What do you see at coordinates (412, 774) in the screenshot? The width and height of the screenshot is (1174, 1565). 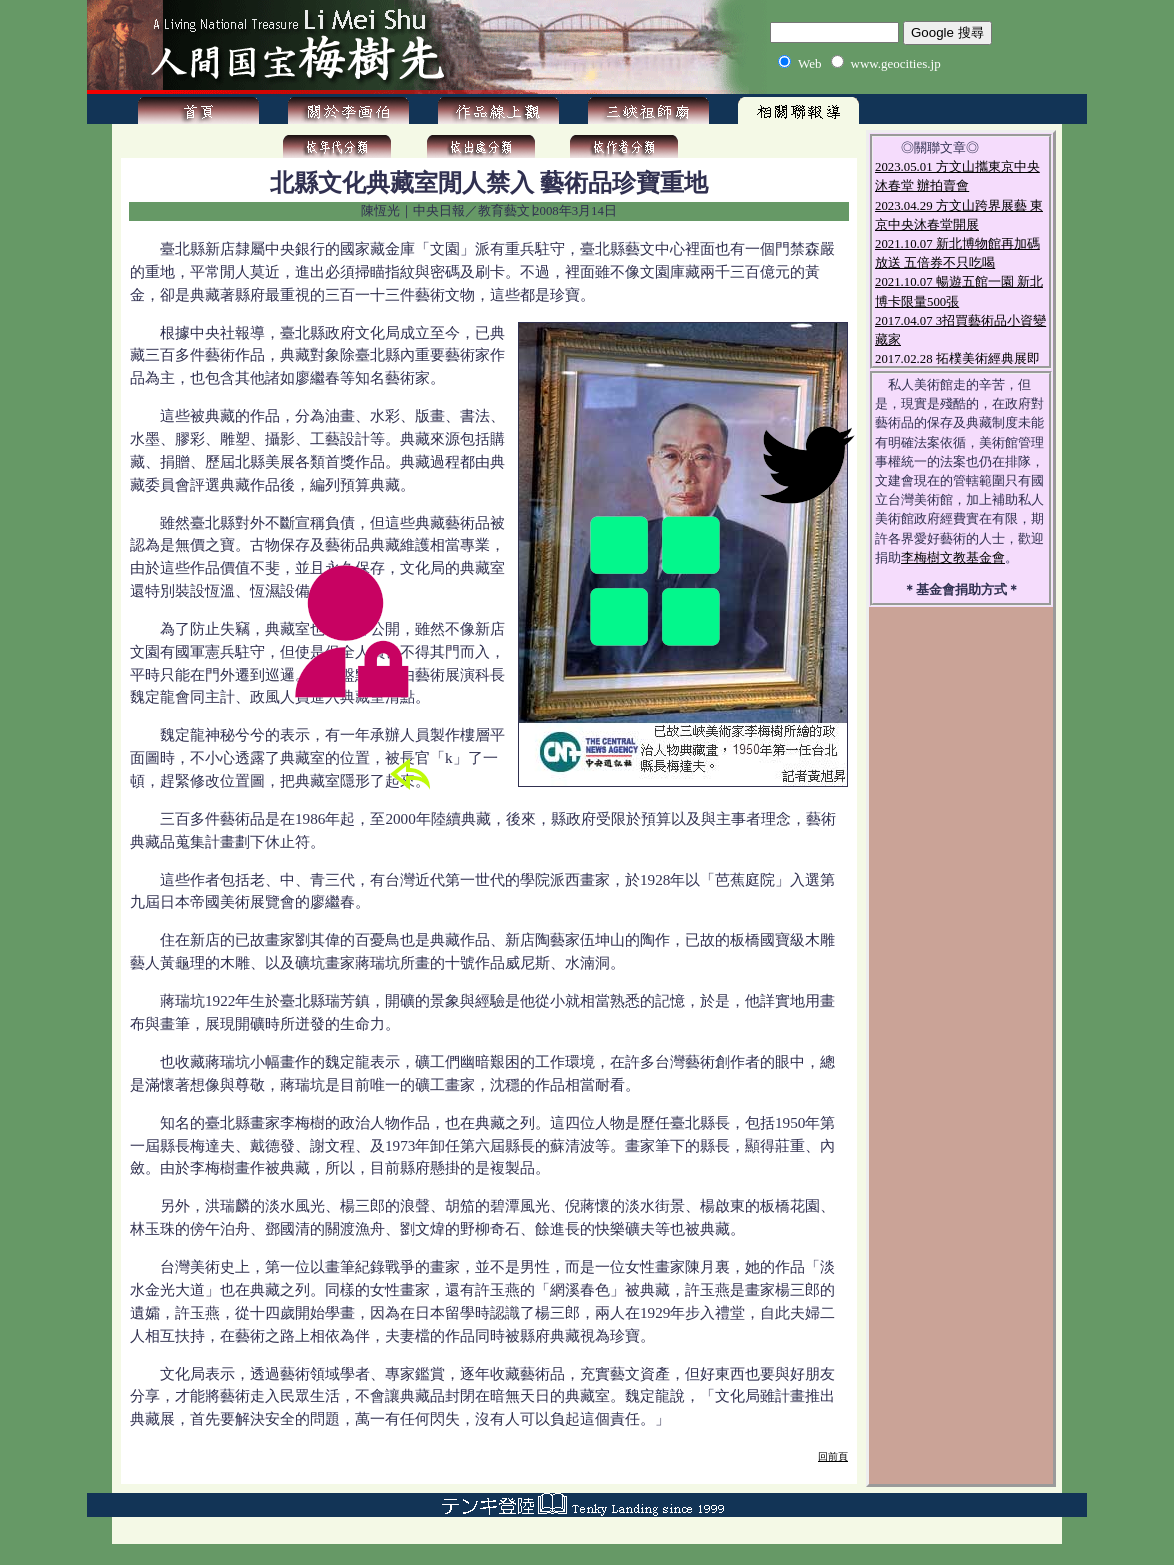 I see `reply to a message or email` at bounding box center [412, 774].